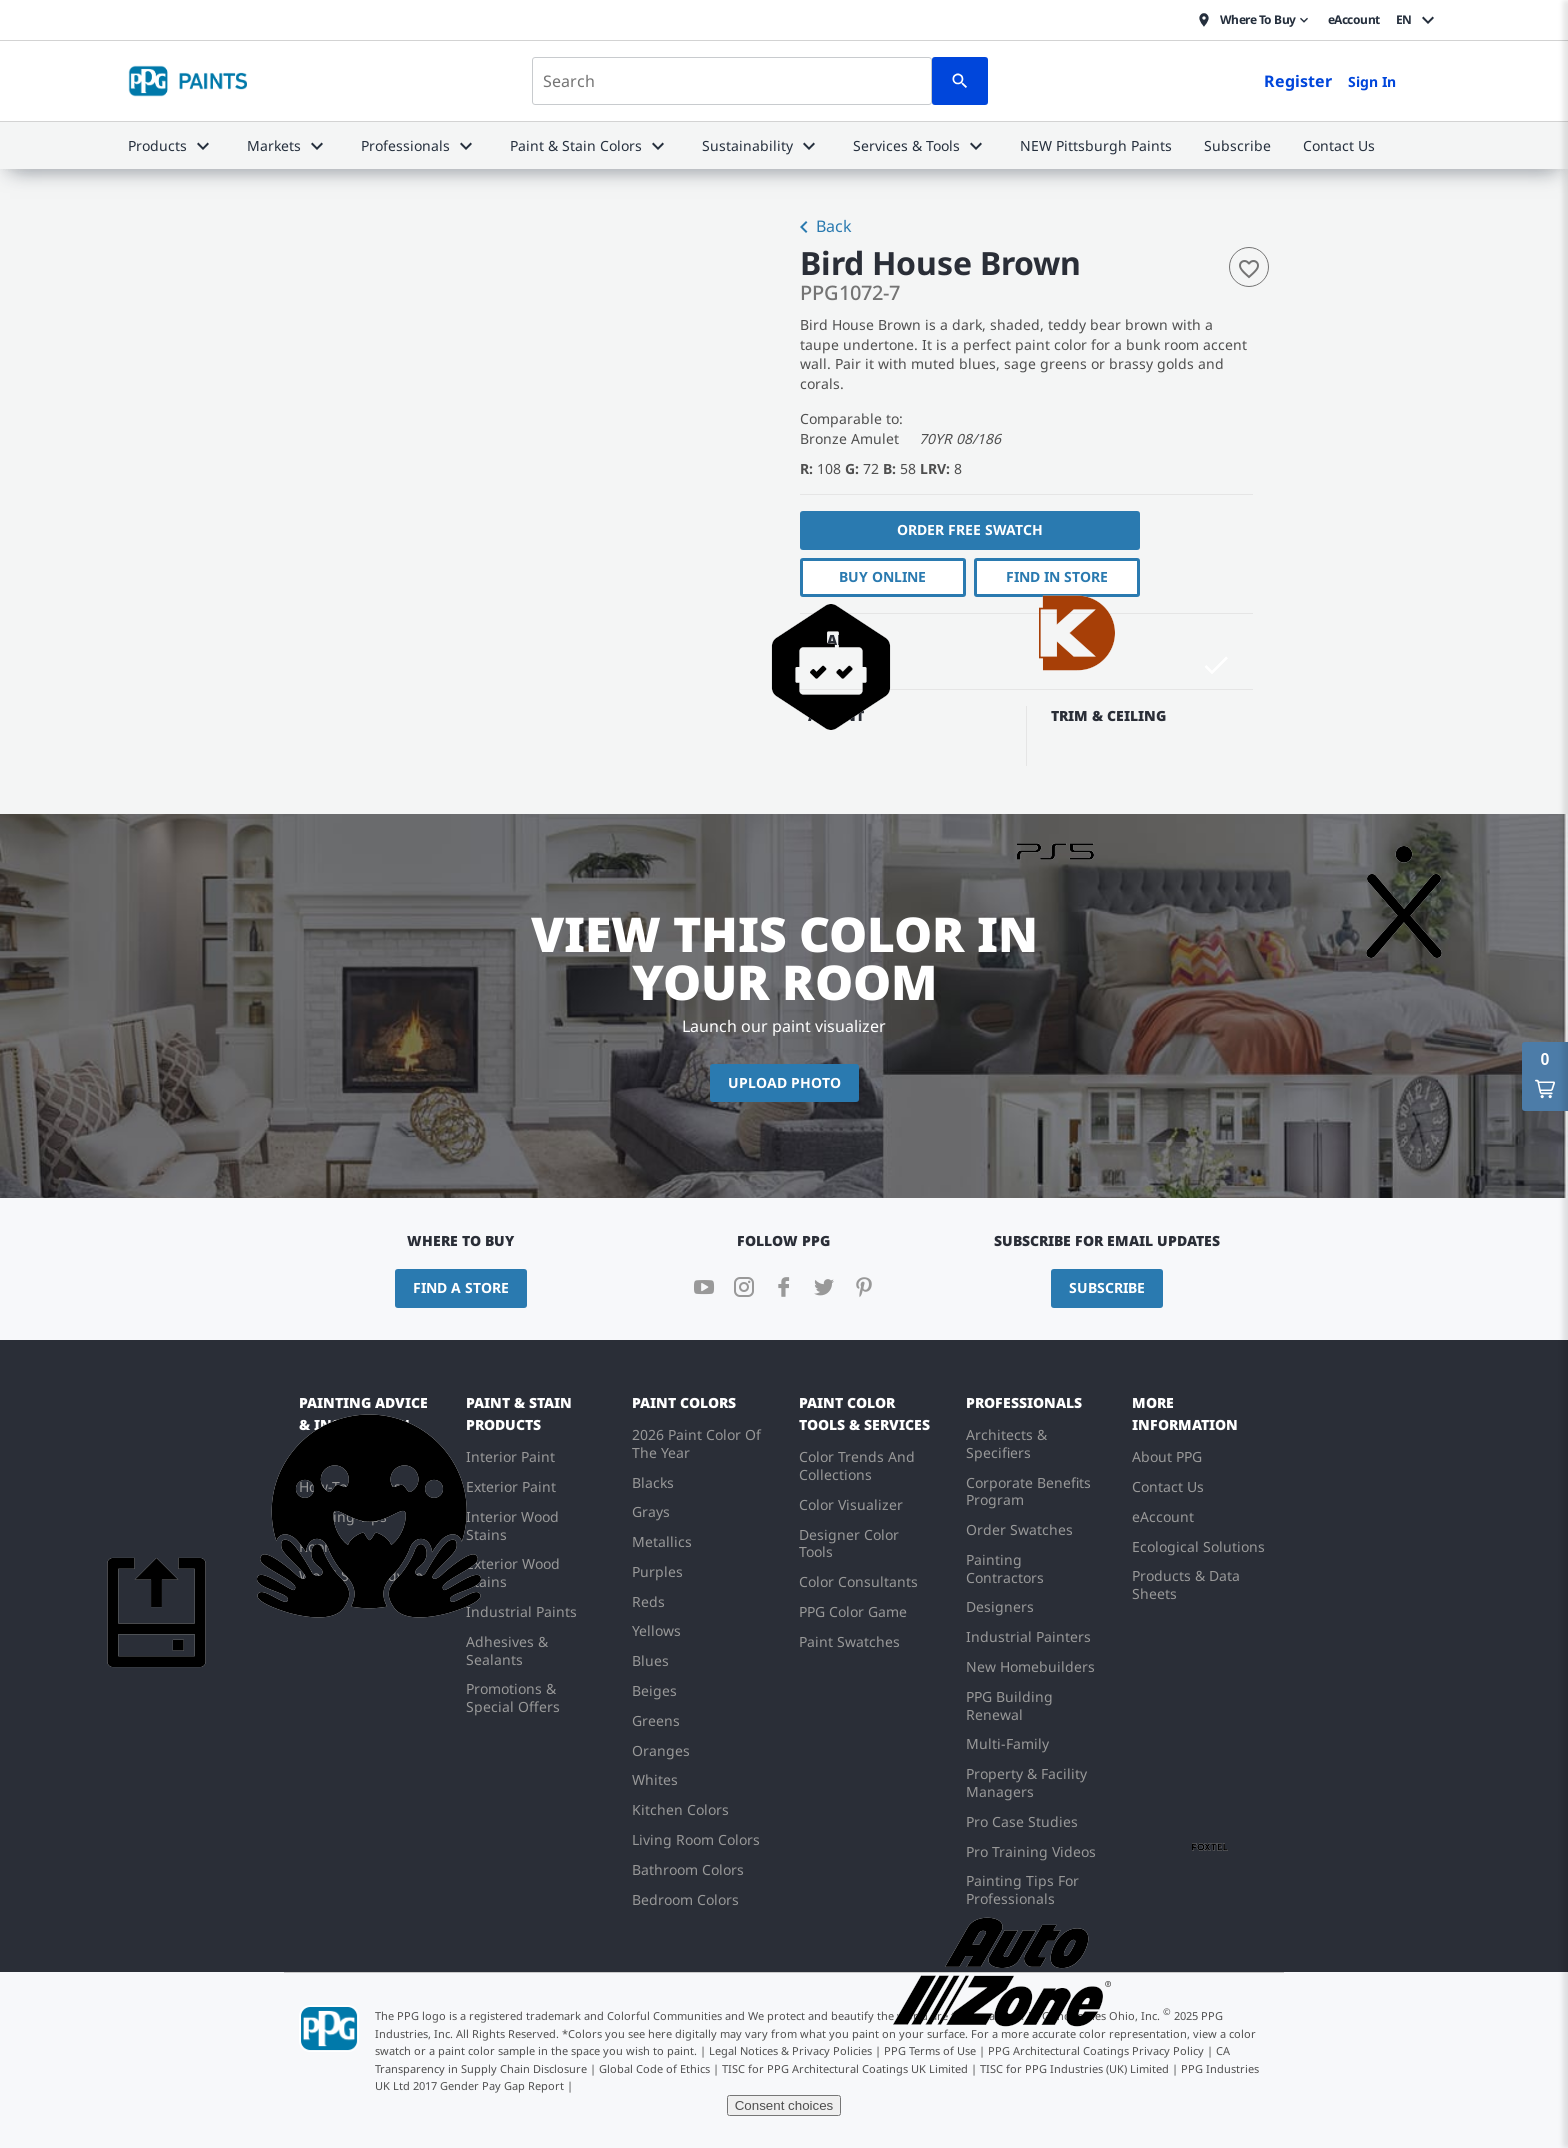 This screenshot has width=1568, height=2148. What do you see at coordinates (831, 667) in the screenshot?
I see `GitHub Dependabot automated dependency updates` at bounding box center [831, 667].